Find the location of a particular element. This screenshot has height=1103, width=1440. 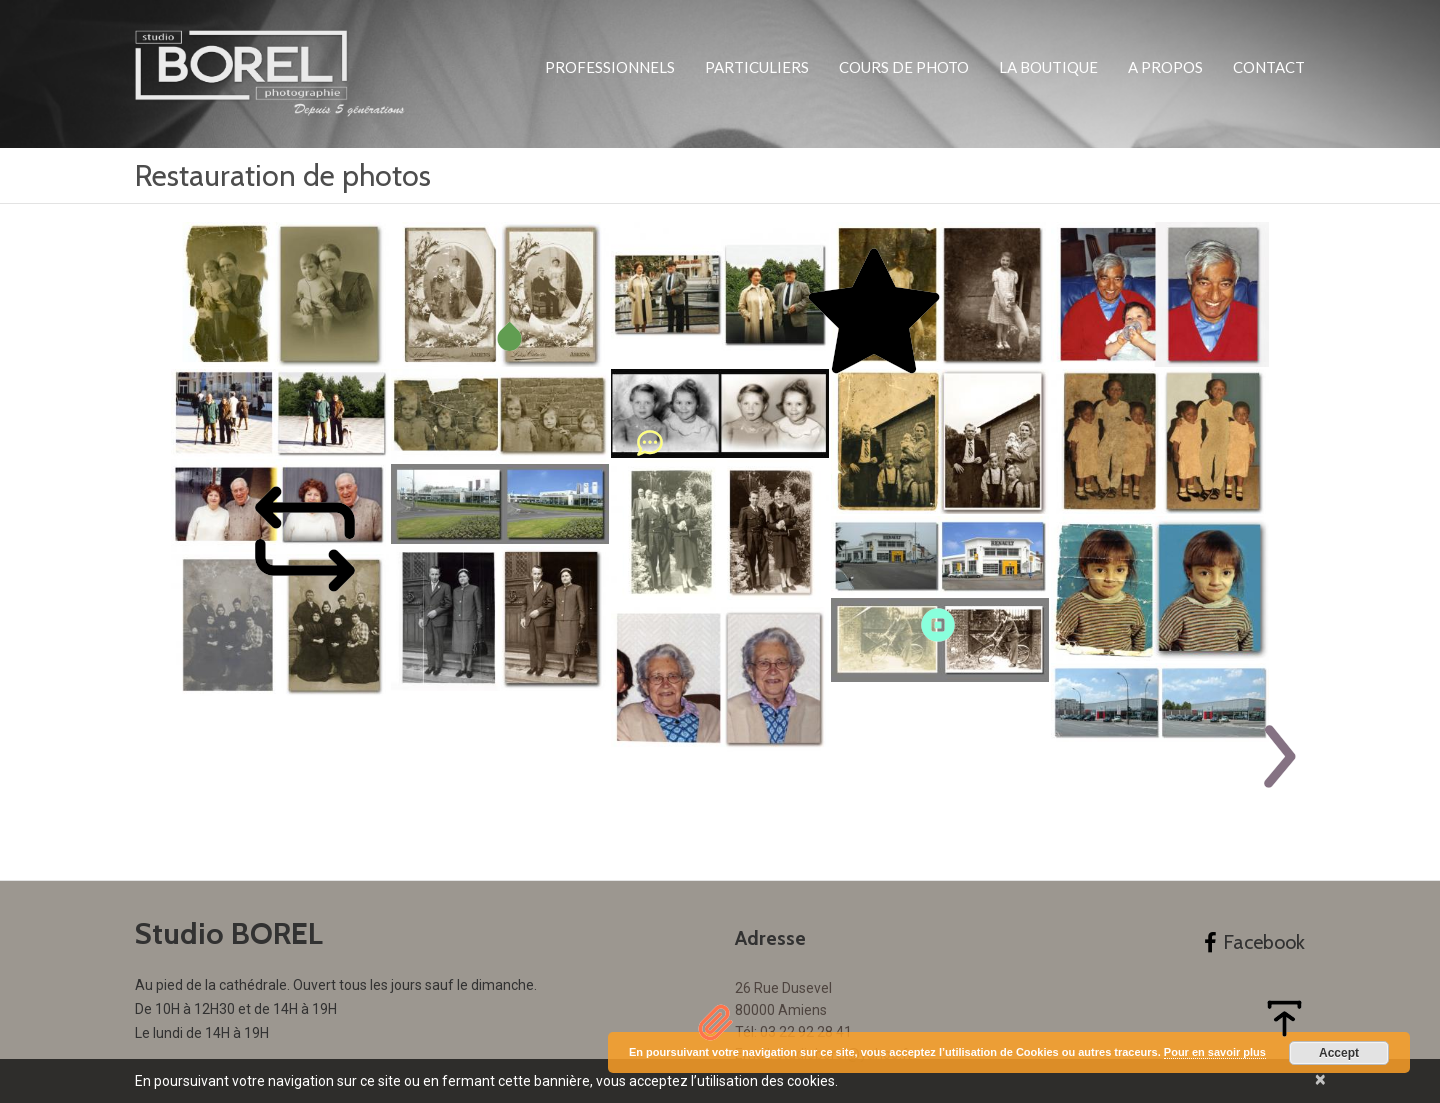

upload a file or document is located at coordinates (1284, 1017).